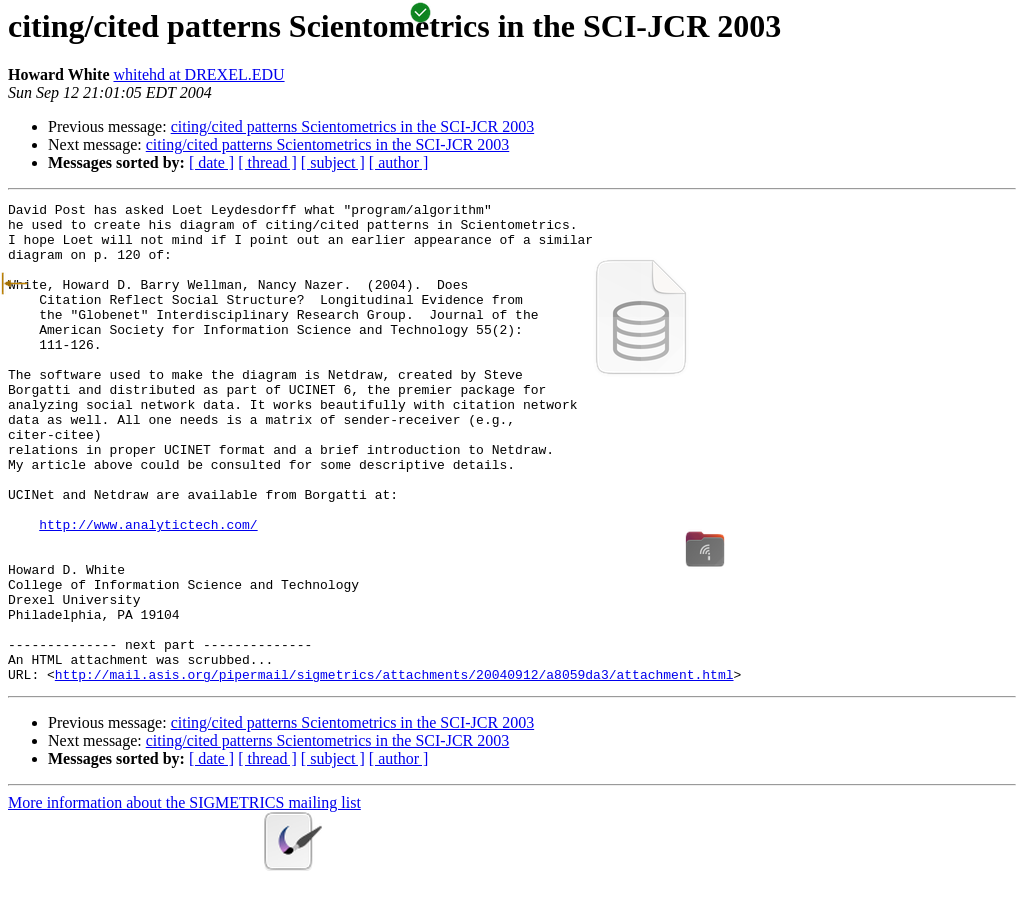 The width and height of the screenshot is (1024, 916). What do you see at coordinates (14, 283) in the screenshot?
I see `go to the first item in a list or sequence` at bounding box center [14, 283].